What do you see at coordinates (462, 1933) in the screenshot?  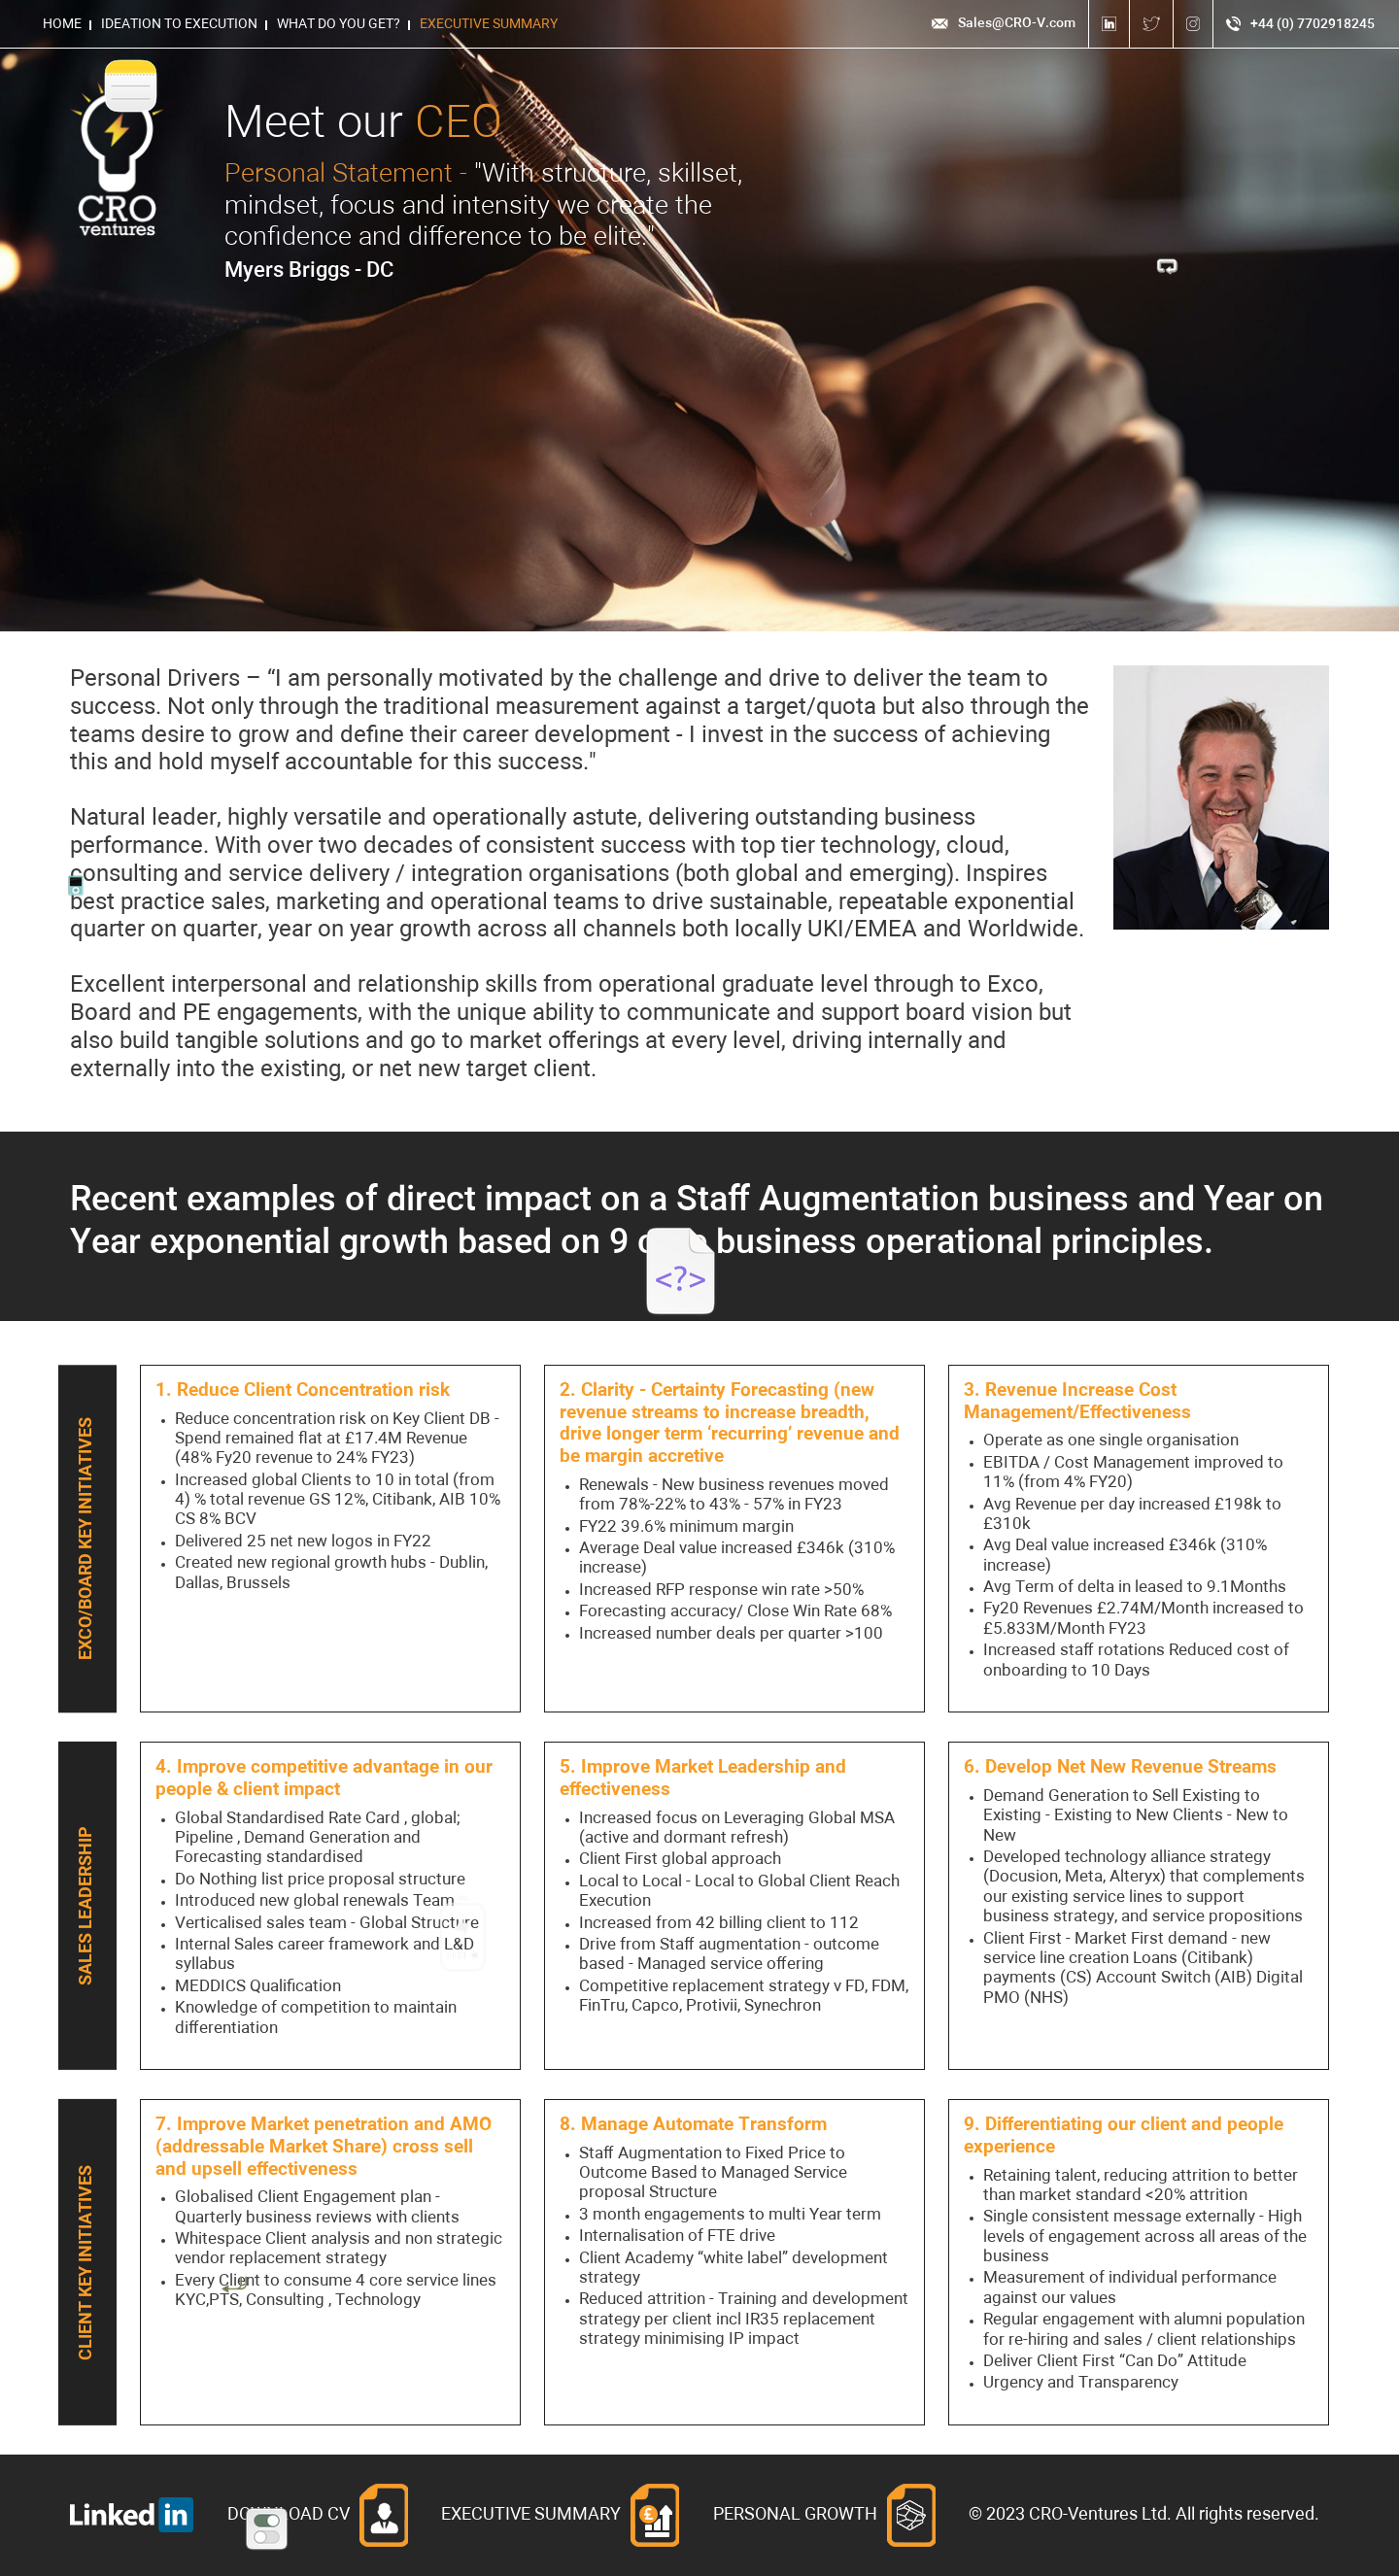 I see `battery connected to uninterruptible power supply (UPS)` at bounding box center [462, 1933].